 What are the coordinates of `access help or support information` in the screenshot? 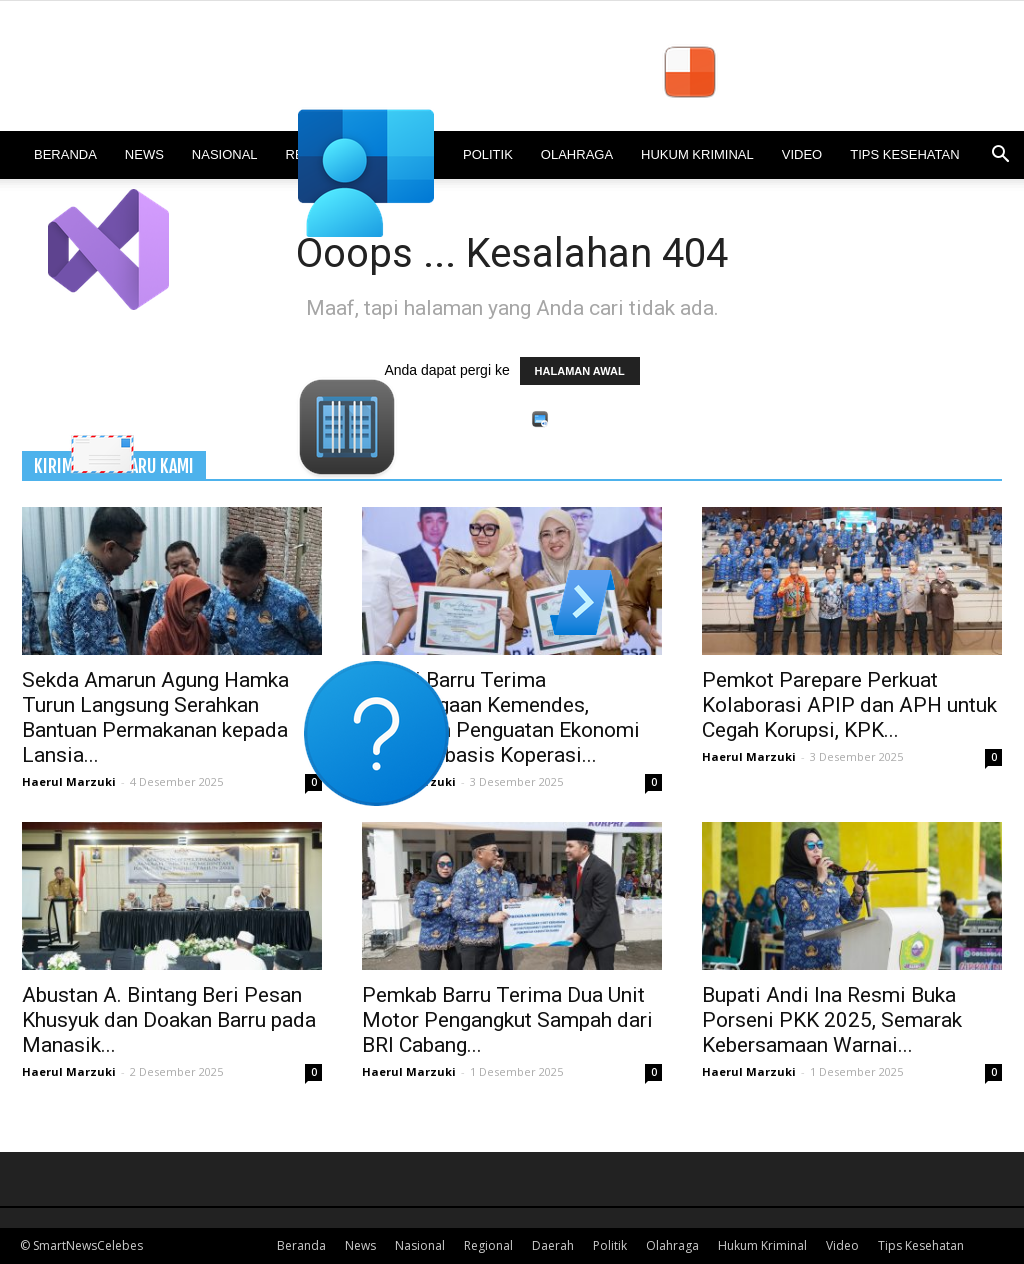 It's located at (376, 733).